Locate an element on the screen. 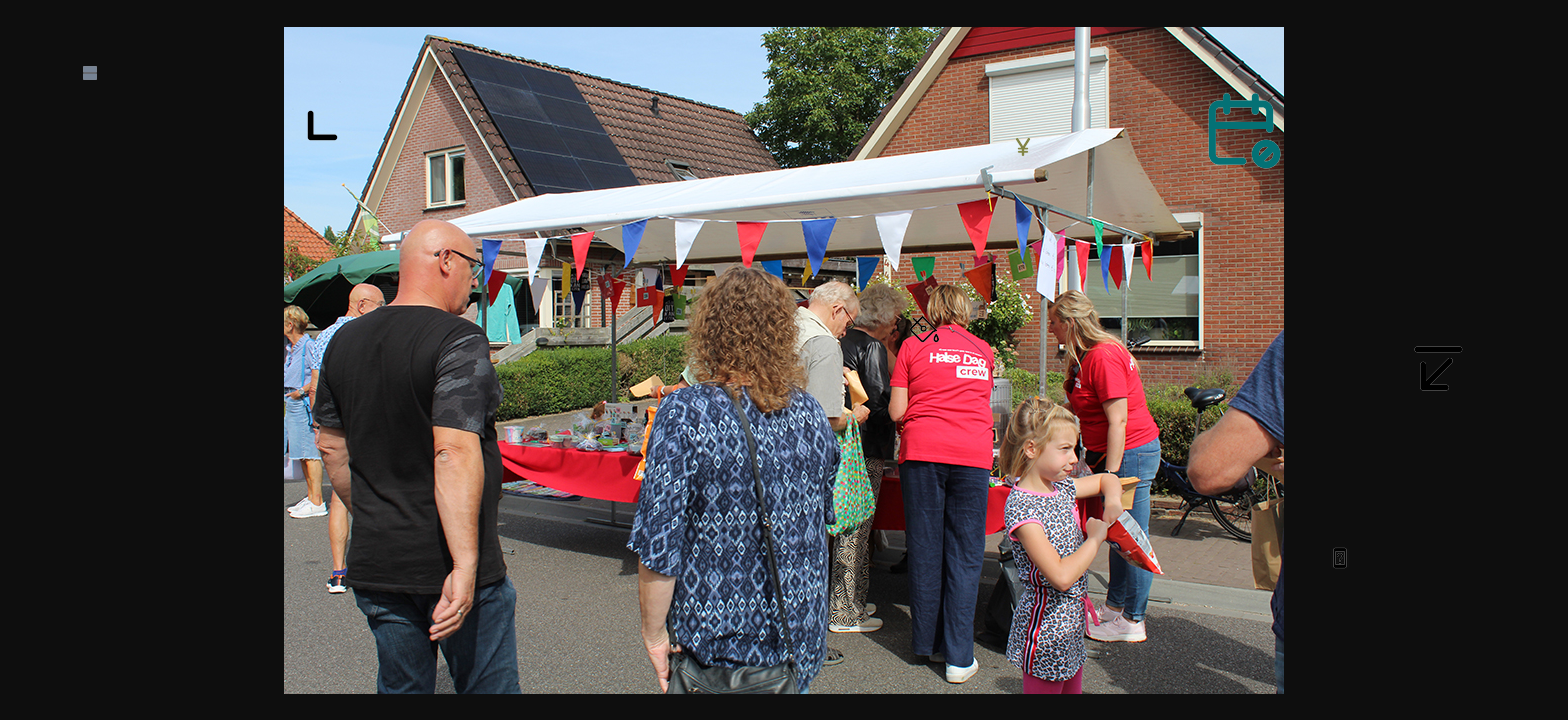  view price in japanese yen is located at coordinates (1023, 147).